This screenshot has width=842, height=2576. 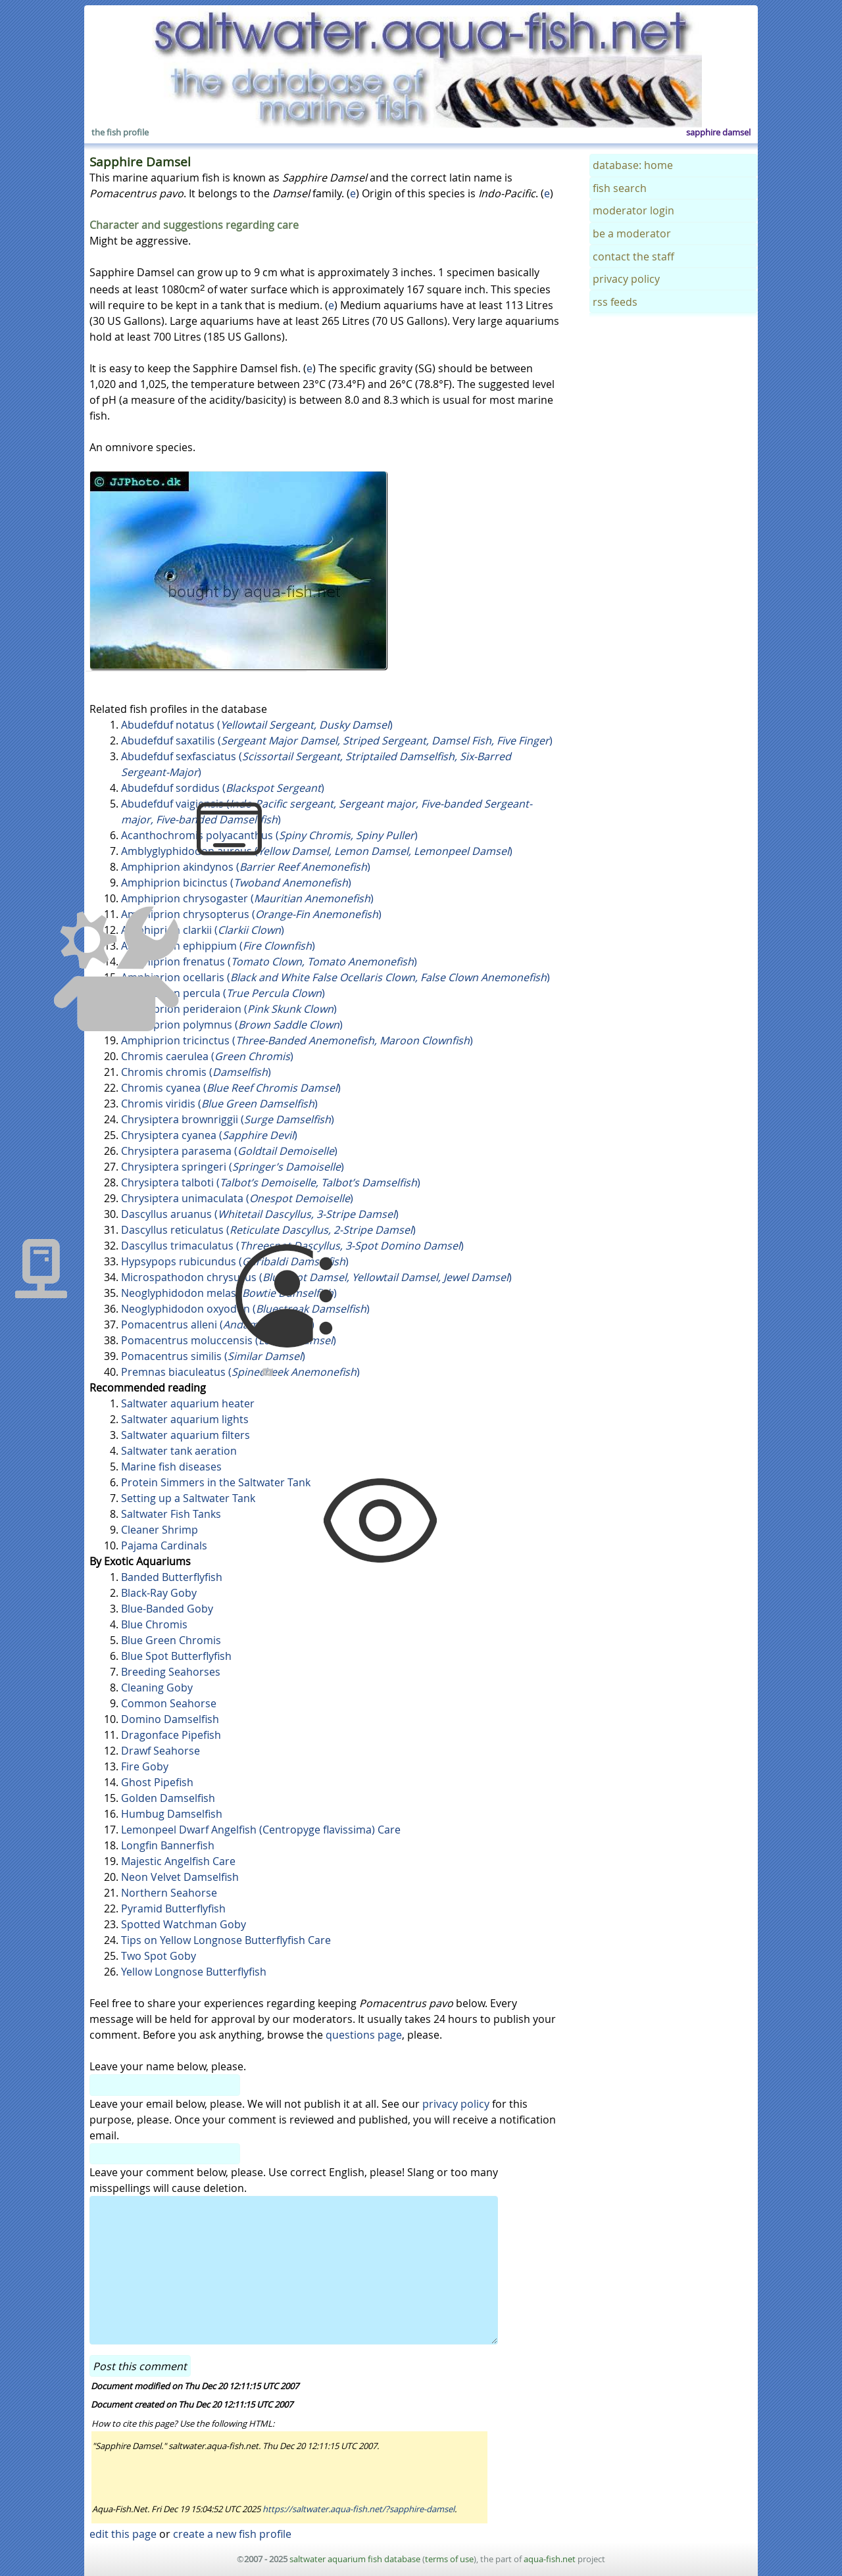 I want to click on access desktop preferences or display settings, so click(x=229, y=831).